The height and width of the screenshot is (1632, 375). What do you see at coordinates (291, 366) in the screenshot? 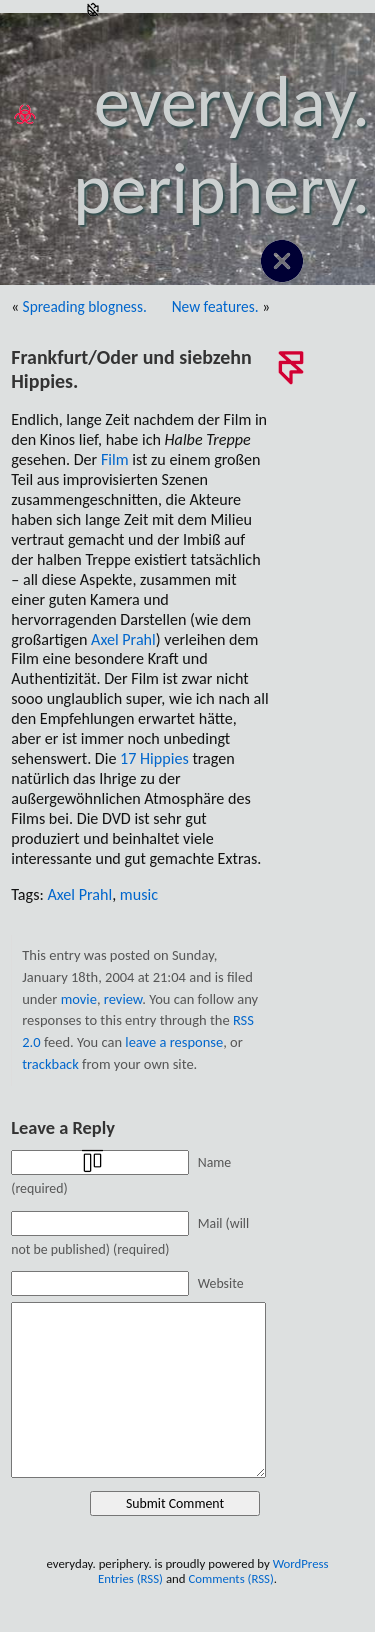
I see `open Framer app` at bounding box center [291, 366].